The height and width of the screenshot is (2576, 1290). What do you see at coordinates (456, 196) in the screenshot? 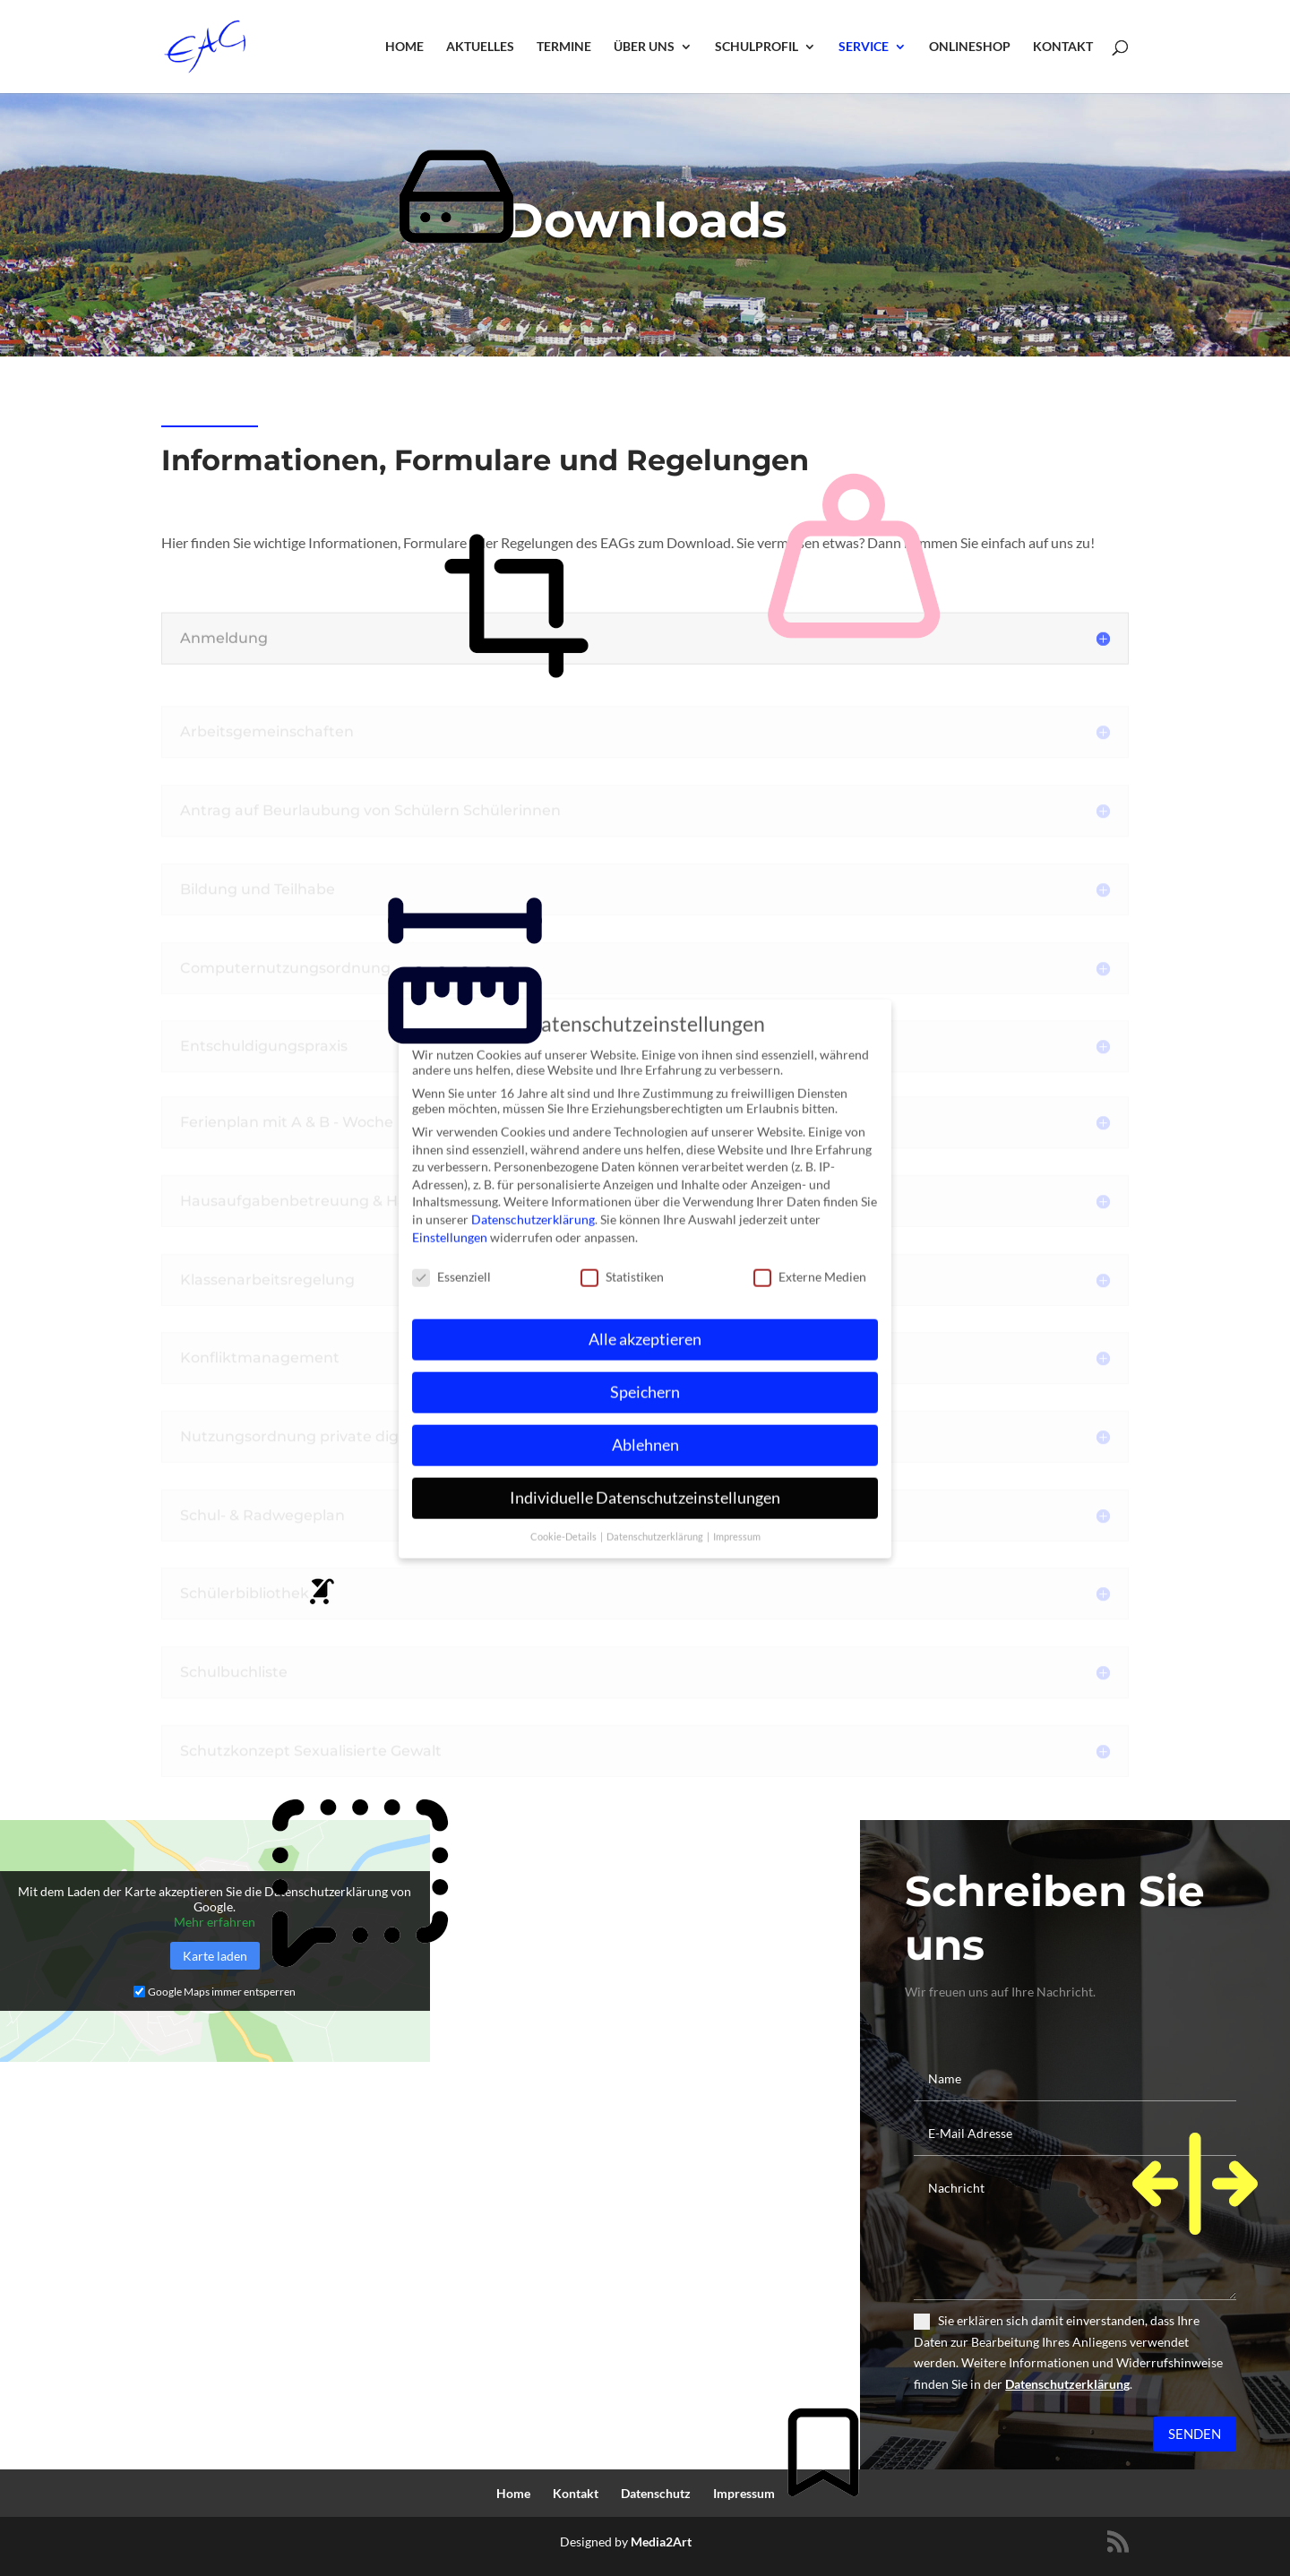
I see `access local storage or drive` at bounding box center [456, 196].